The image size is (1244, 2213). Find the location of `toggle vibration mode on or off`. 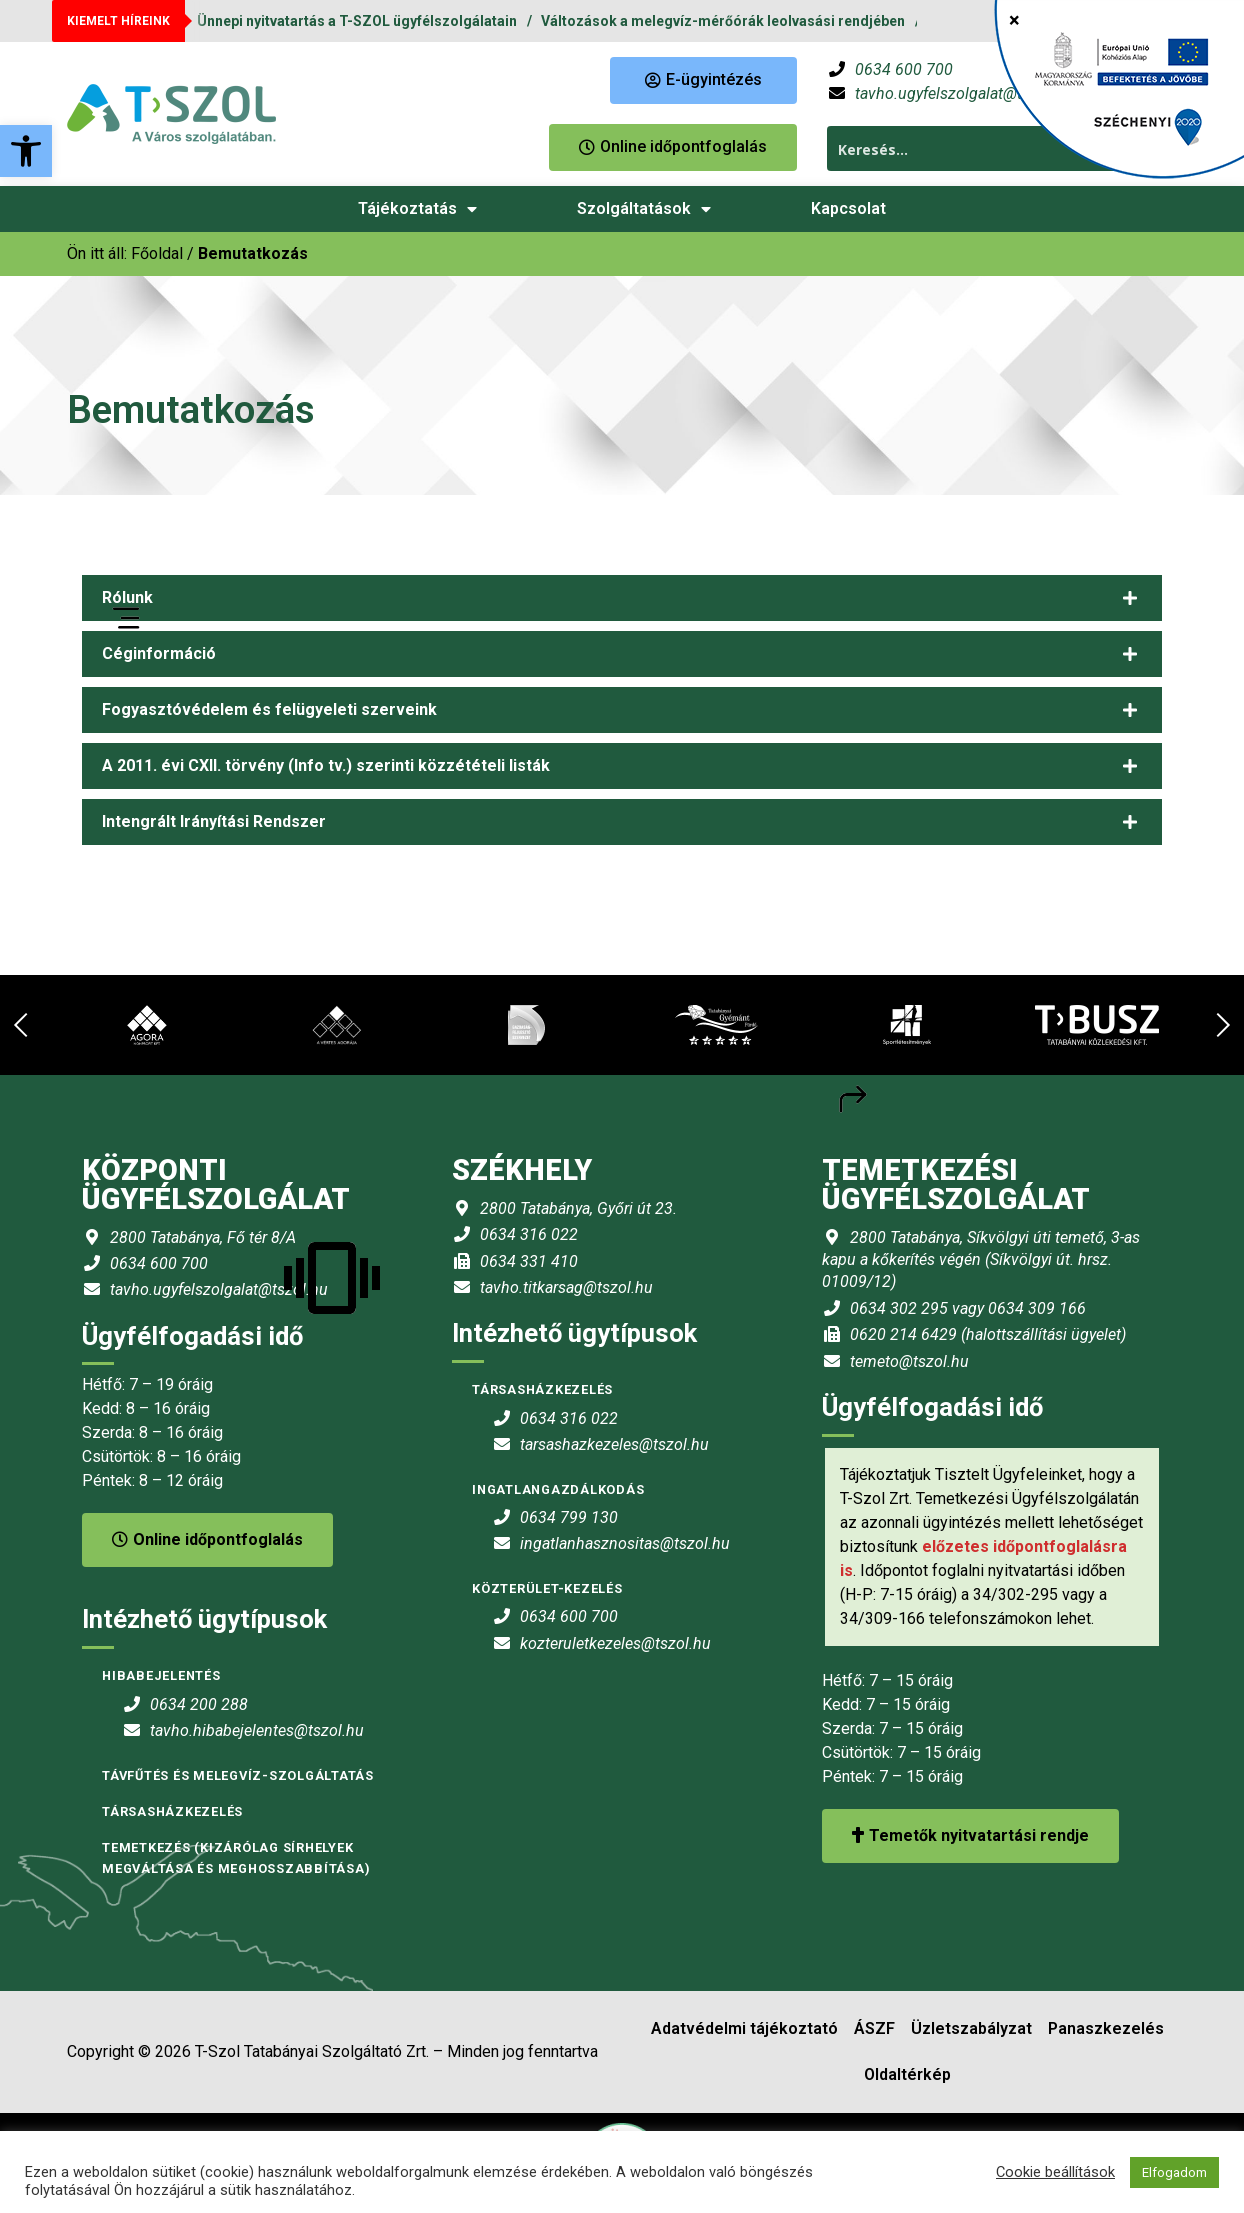

toggle vibration mode on or off is located at coordinates (332, 1278).